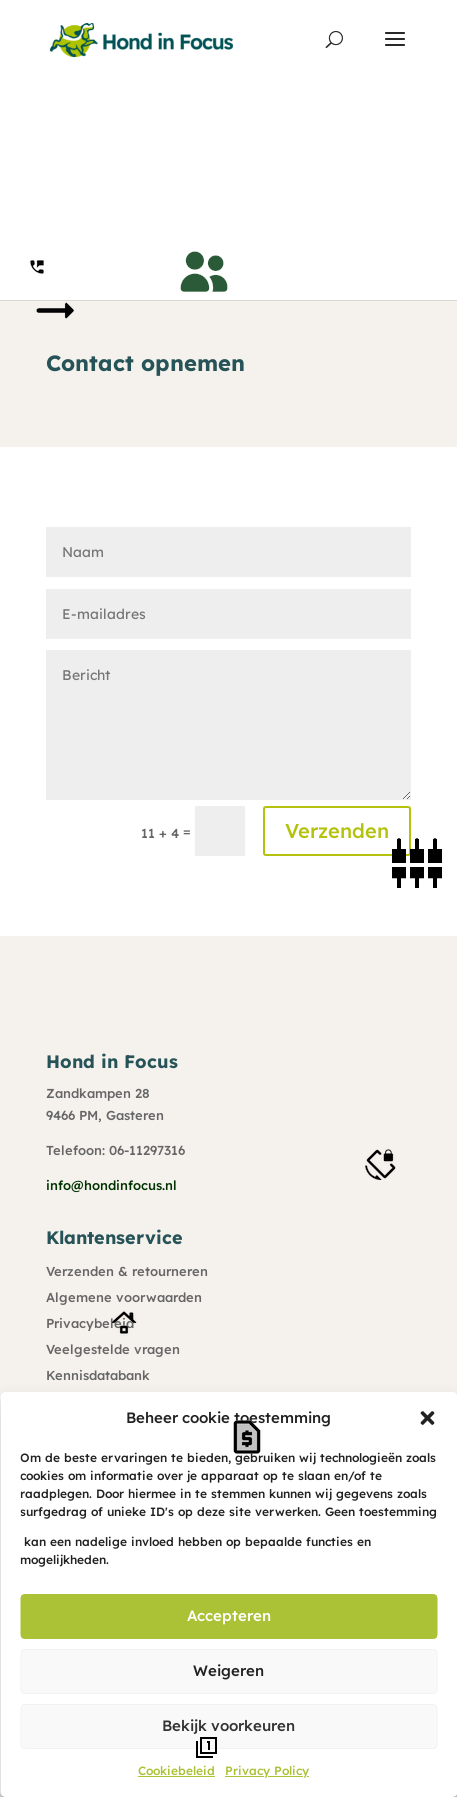  I want to click on access voicemail or phone messages, so click(37, 267).